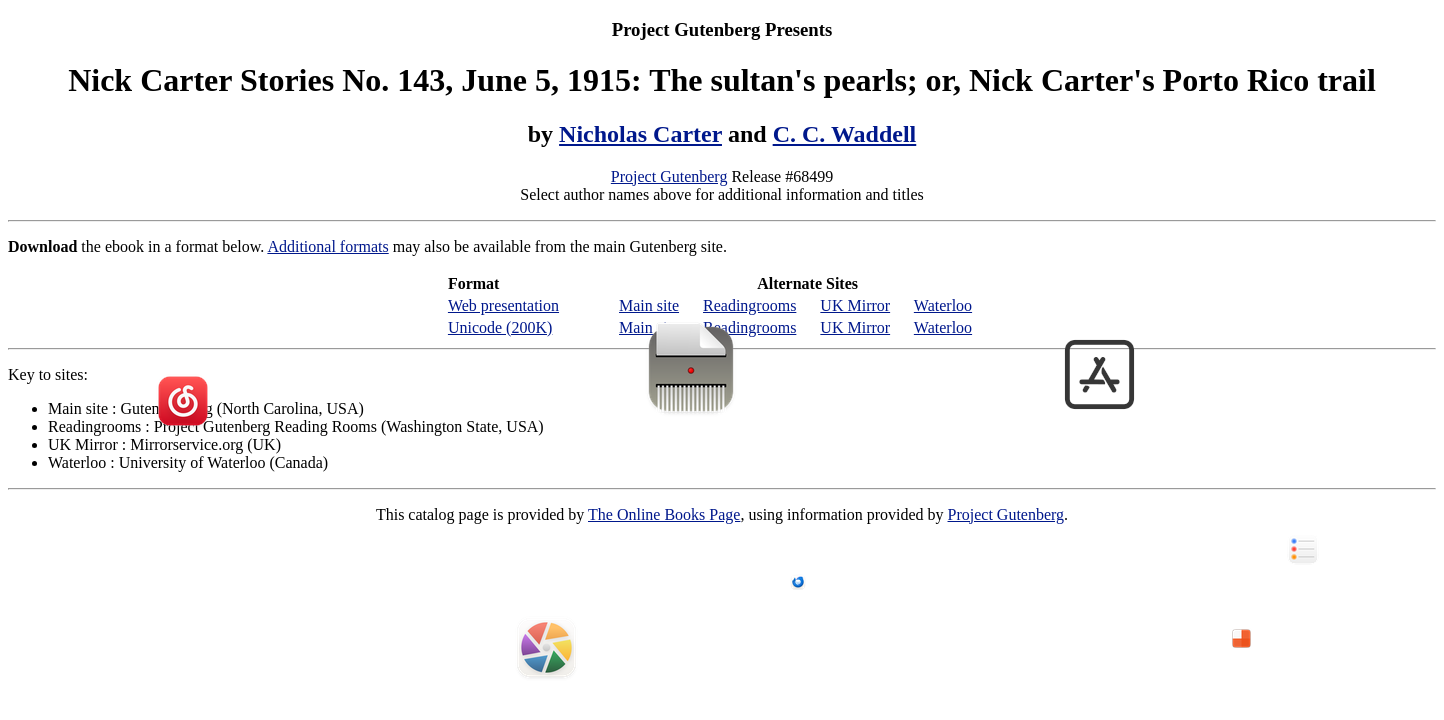 The width and height of the screenshot is (1444, 720). I want to click on open darktable photo editing application, so click(546, 647).